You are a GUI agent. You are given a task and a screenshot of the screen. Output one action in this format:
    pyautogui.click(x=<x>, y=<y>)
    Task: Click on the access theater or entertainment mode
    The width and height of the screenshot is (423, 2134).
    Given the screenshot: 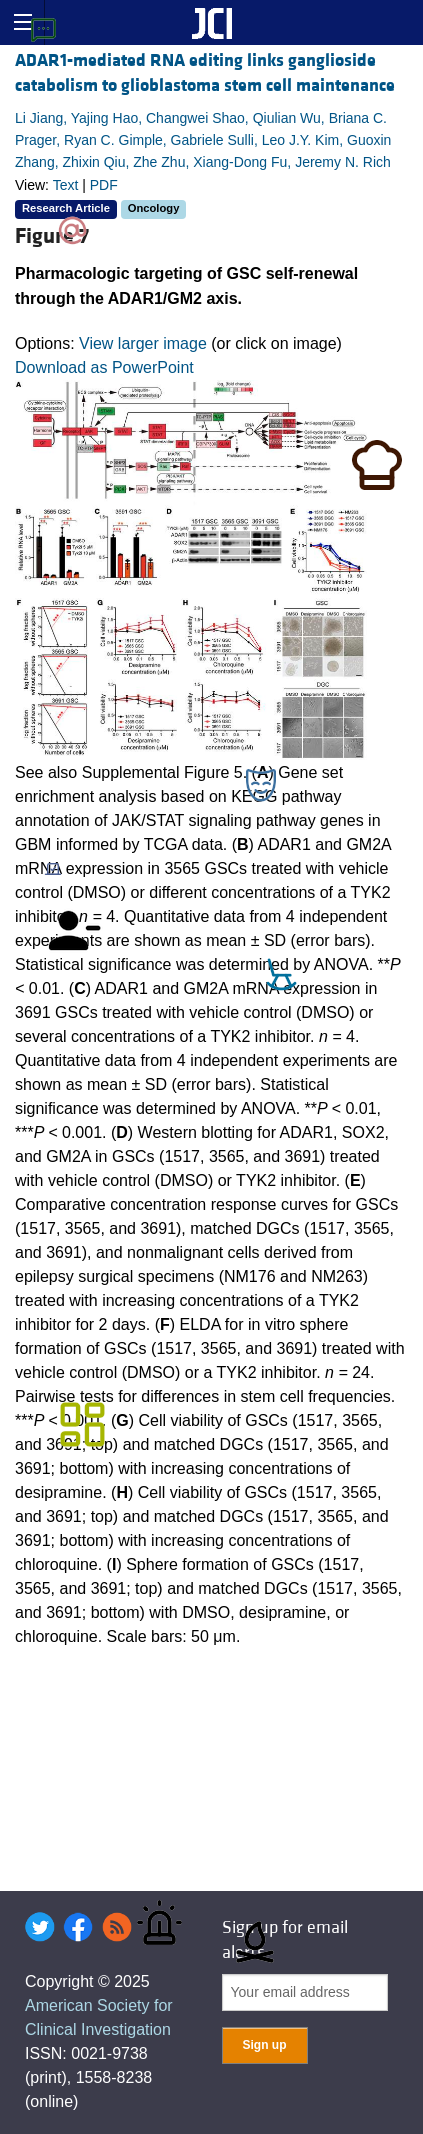 What is the action you would take?
    pyautogui.click(x=261, y=784)
    